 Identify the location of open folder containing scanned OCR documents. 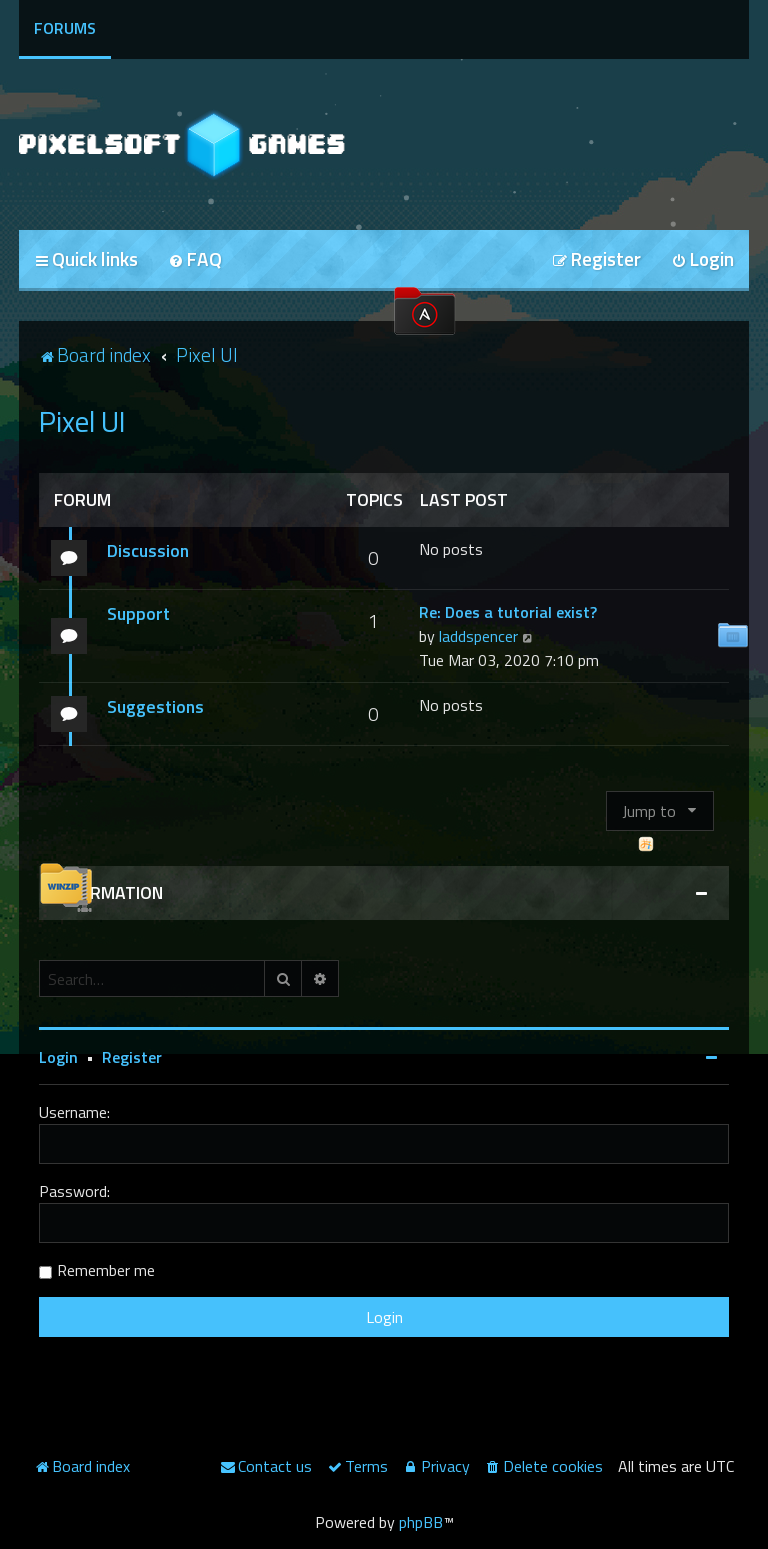
(733, 635).